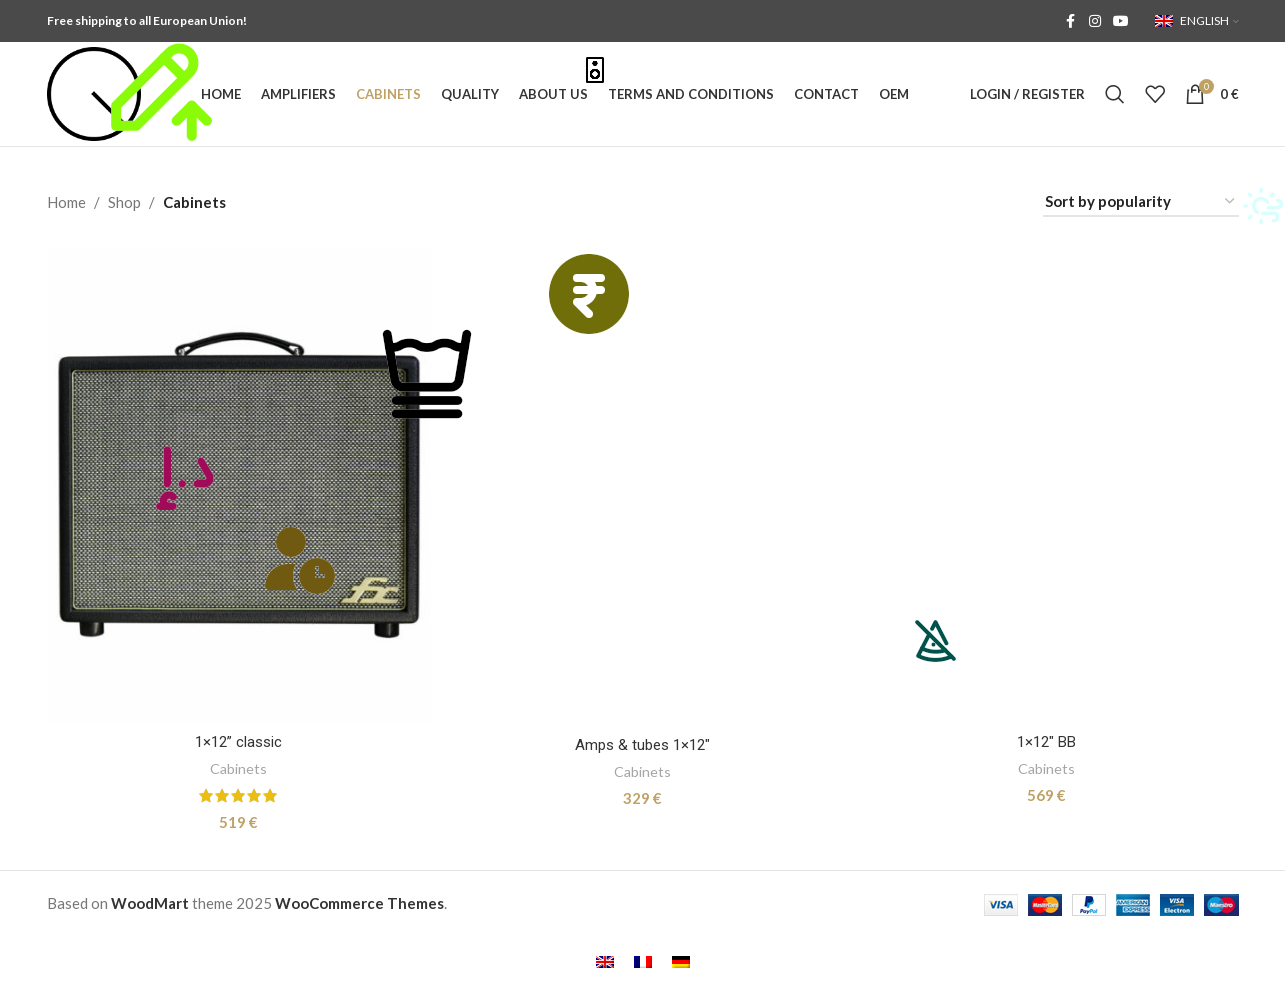 This screenshot has height=986, width=1285. What do you see at coordinates (156, 85) in the screenshot?
I see `upload or publish your edits` at bounding box center [156, 85].